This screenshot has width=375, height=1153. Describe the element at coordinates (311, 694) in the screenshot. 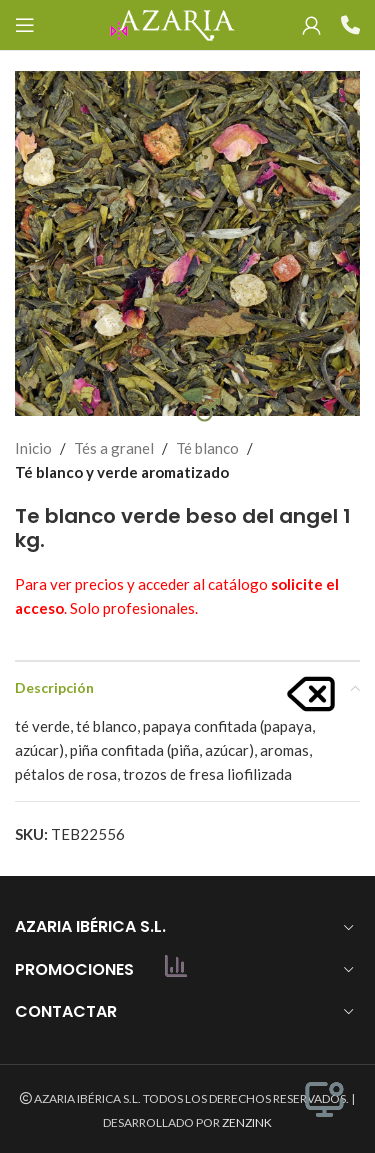

I see `delete selected item` at that location.